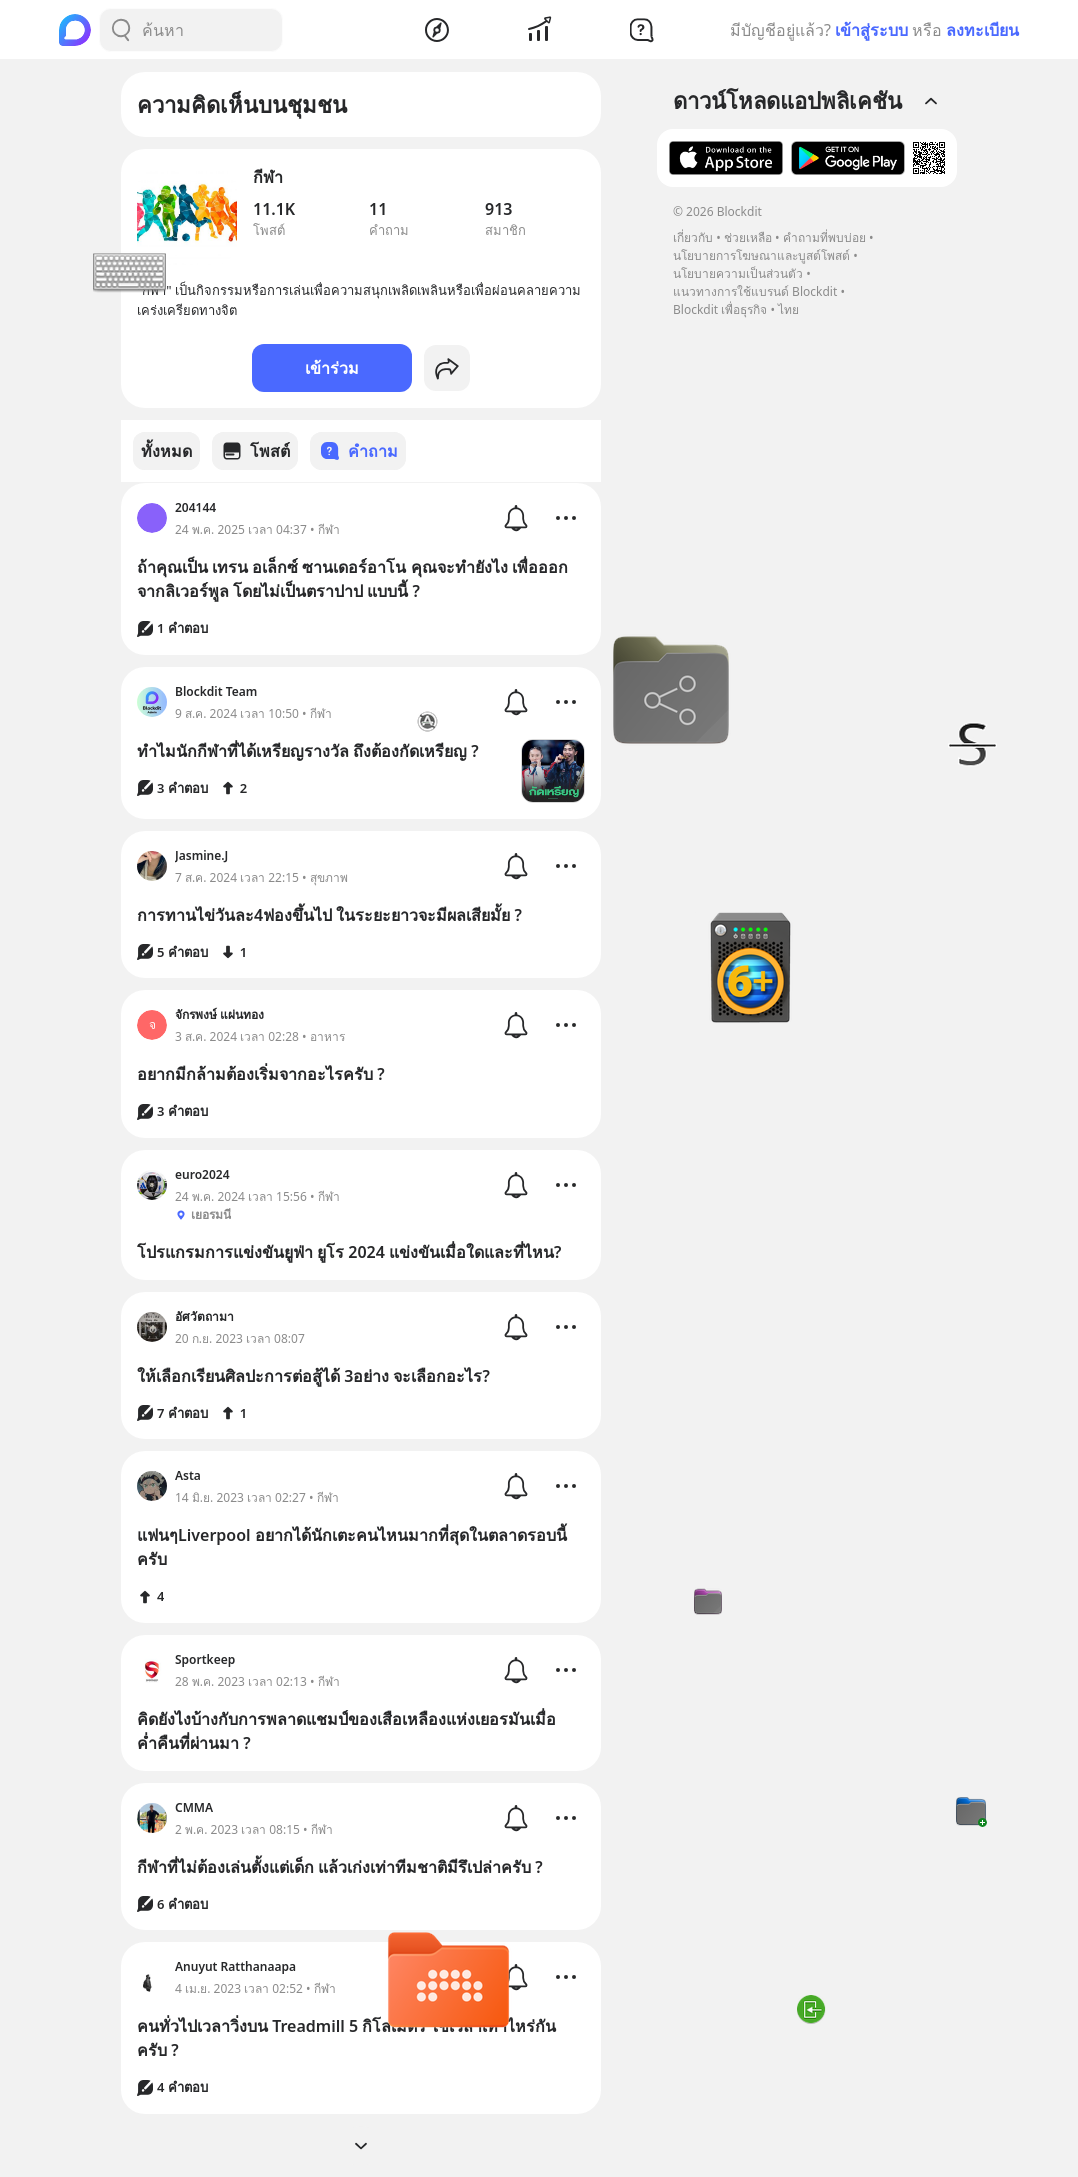 The height and width of the screenshot is (2177, 1078). What do you see at coordinates (448, 1983) in the screenshot?
I see `open Bitwig Studio project files folder` at bounding box center [448, 1983].